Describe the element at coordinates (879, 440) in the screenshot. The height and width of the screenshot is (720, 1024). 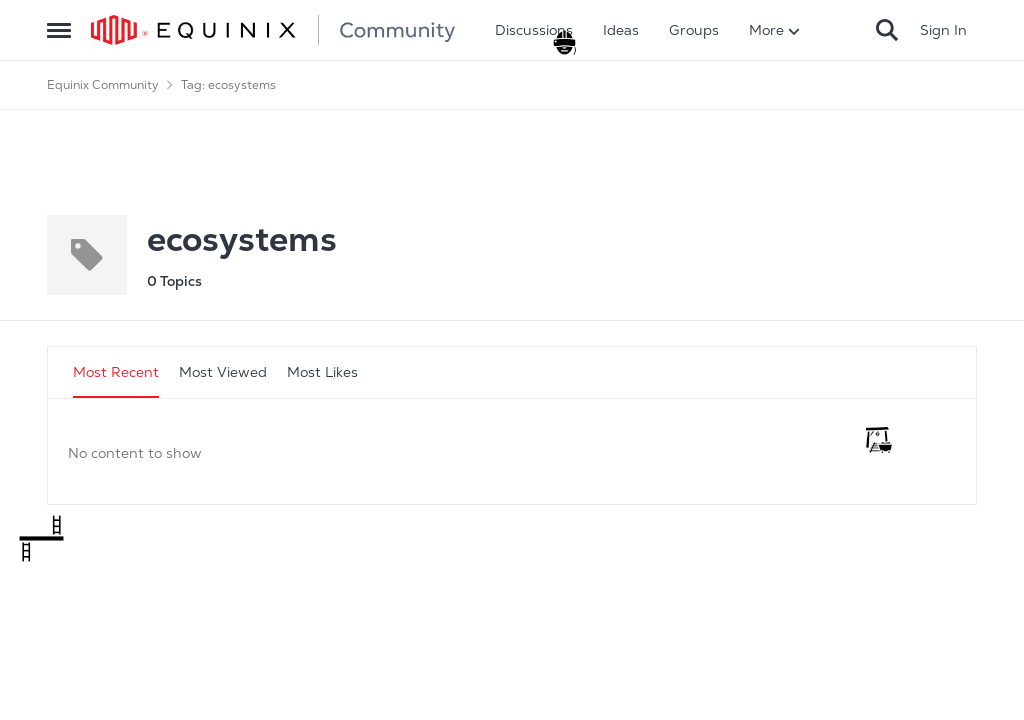
I see `access gold mine resource building` at that location.